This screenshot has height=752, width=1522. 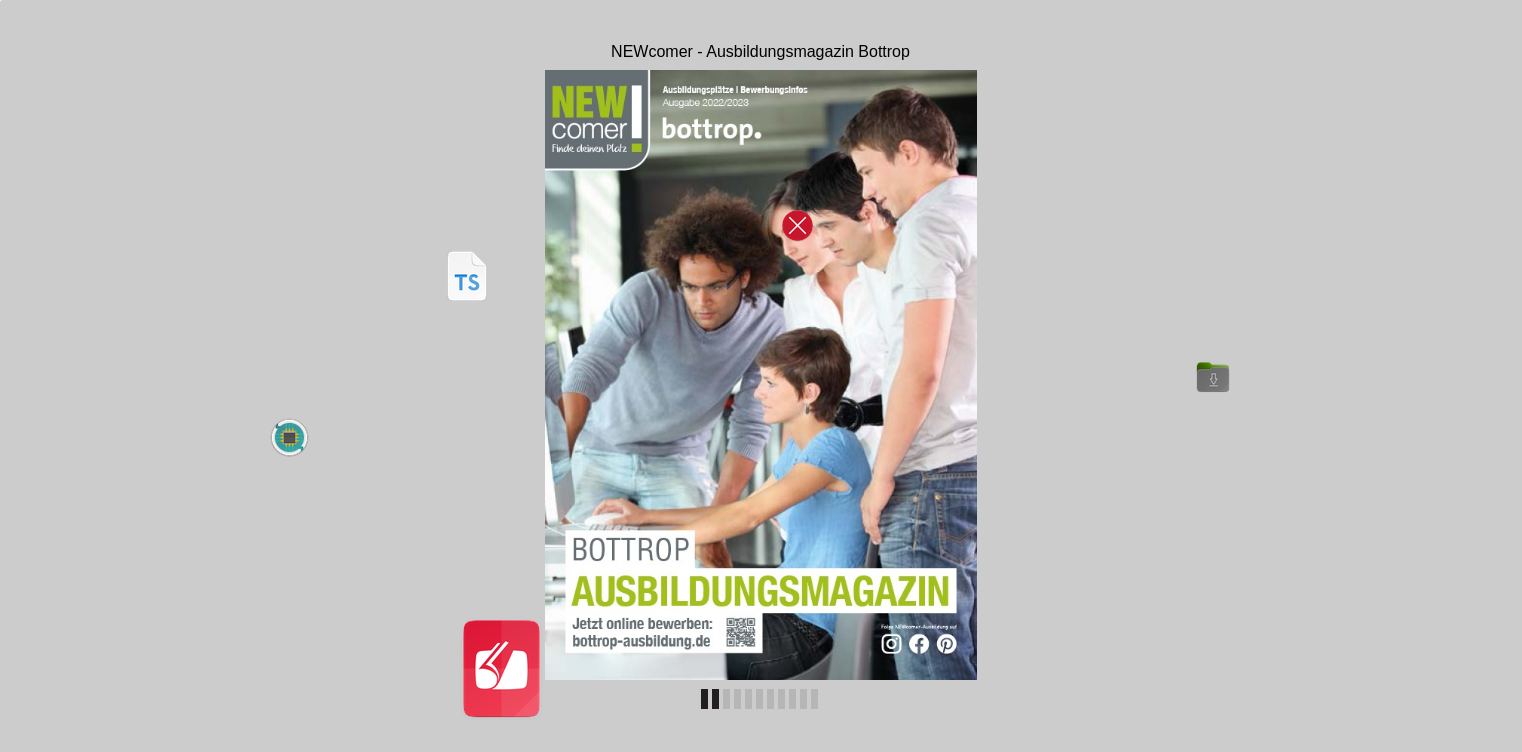 I want to click on open downloads folder, so click(x=1213, y=377).